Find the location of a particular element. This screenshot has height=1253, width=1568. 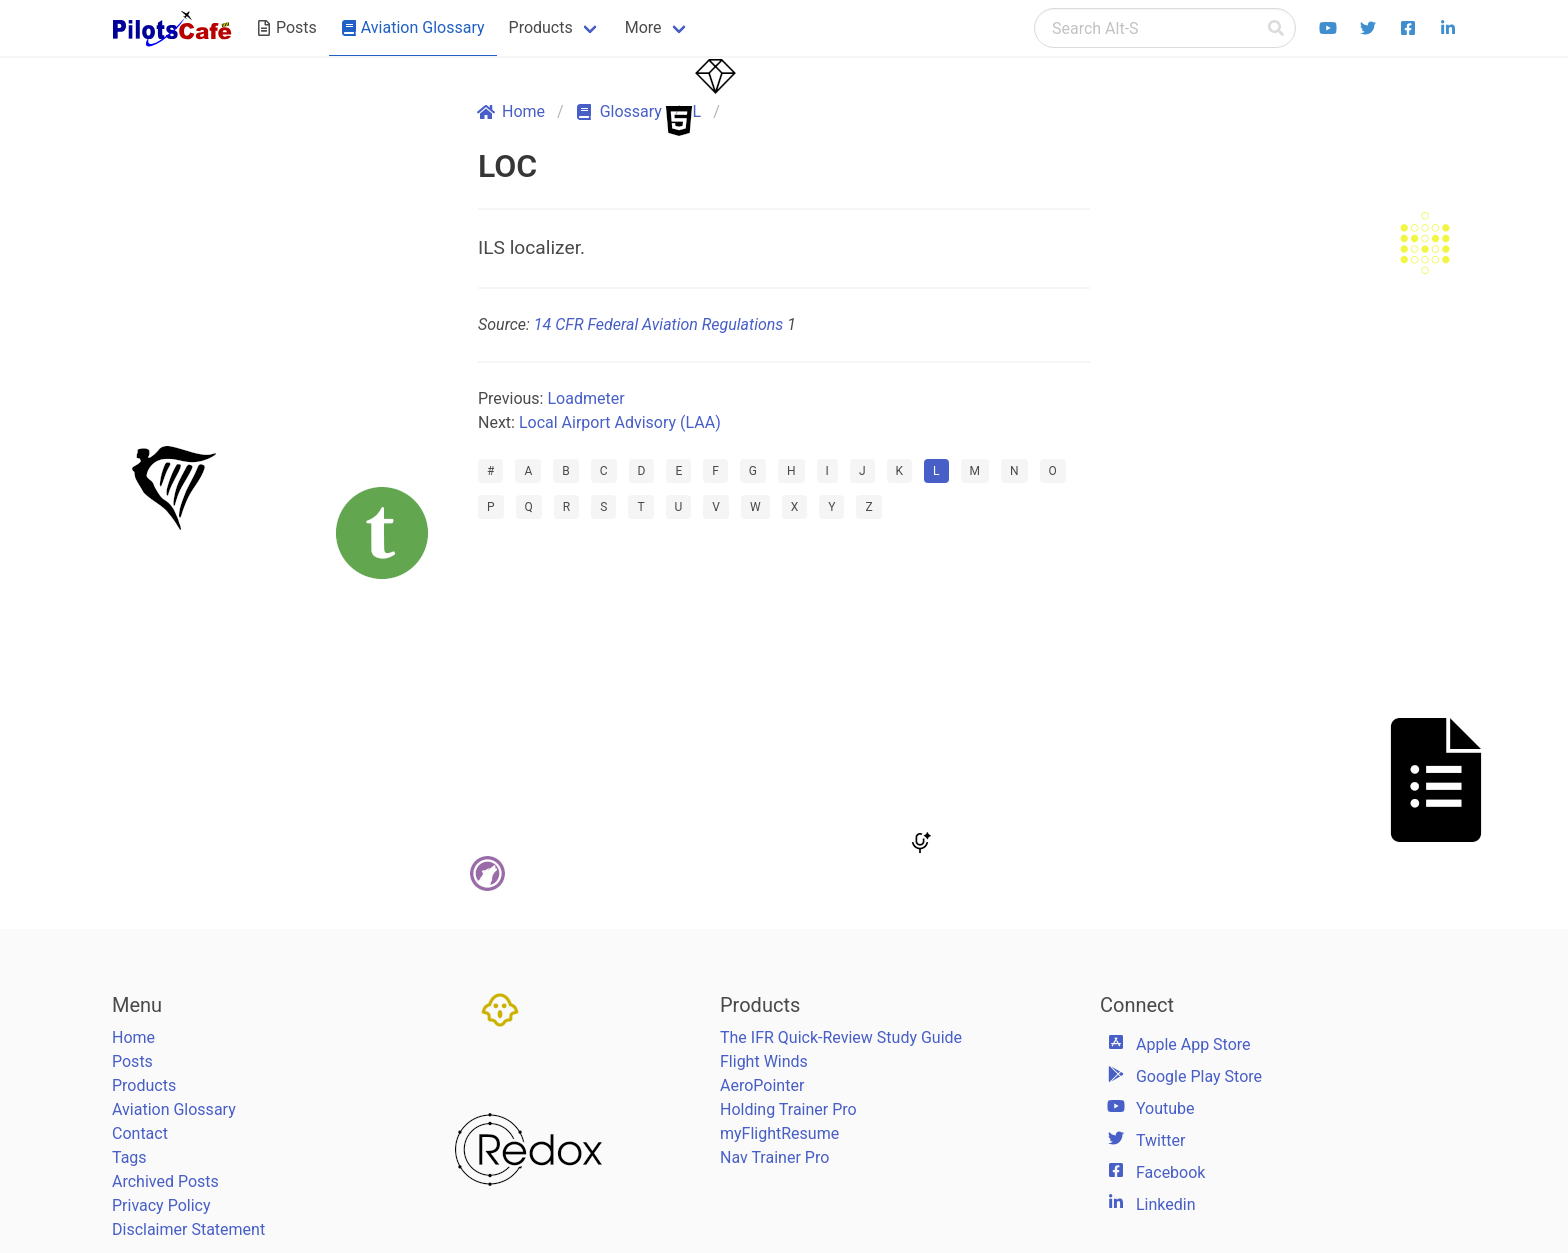

talend brand logo is located at coordinates (382, 533).